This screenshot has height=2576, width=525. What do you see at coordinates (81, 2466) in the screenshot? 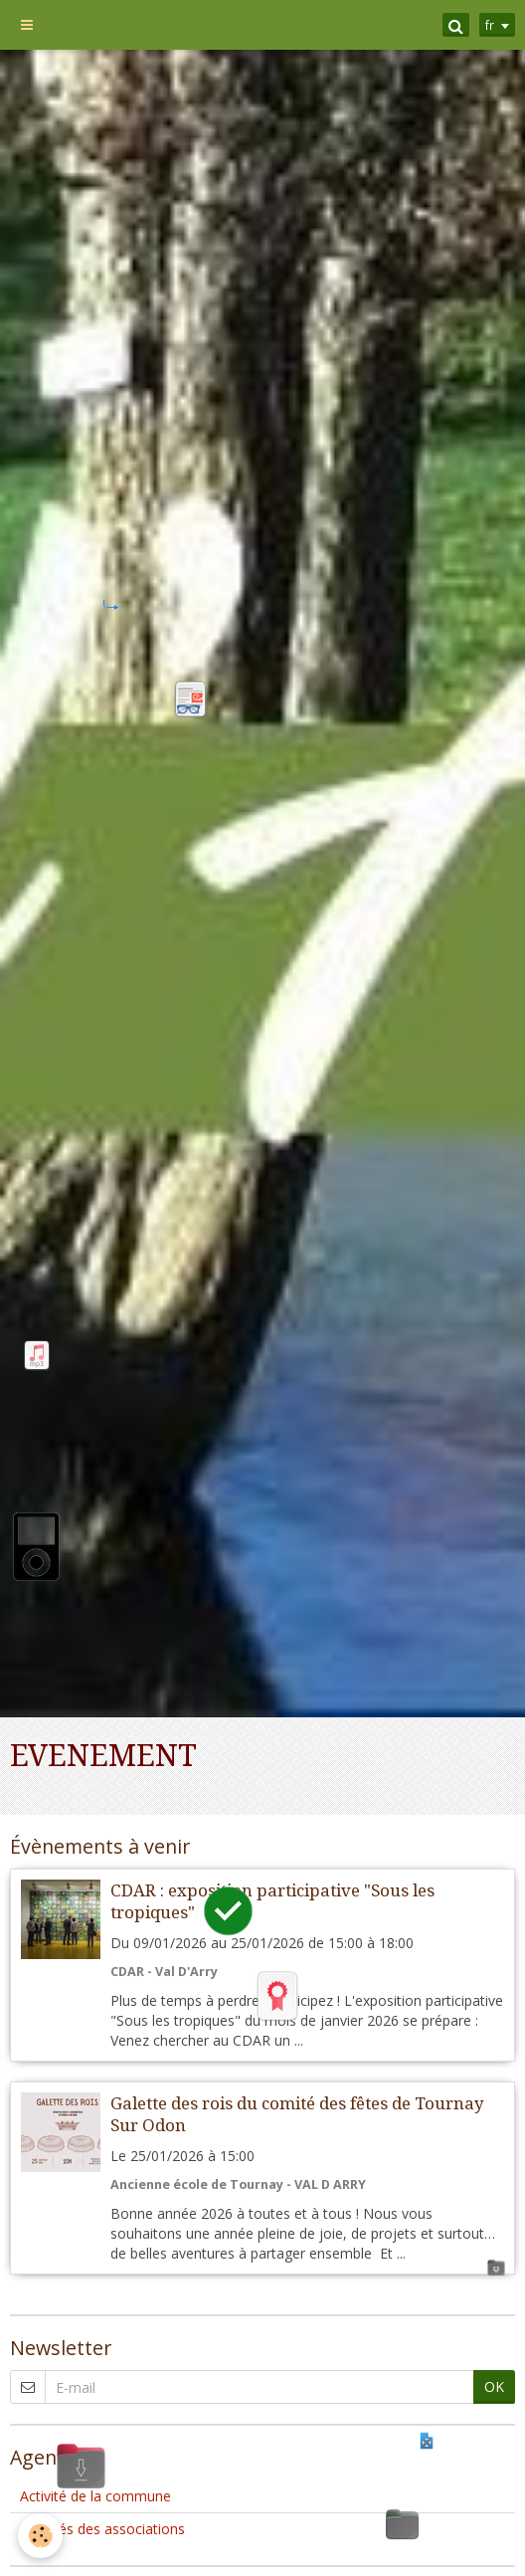
I see `access your downloads folder` at bounding box center [81, 2466].